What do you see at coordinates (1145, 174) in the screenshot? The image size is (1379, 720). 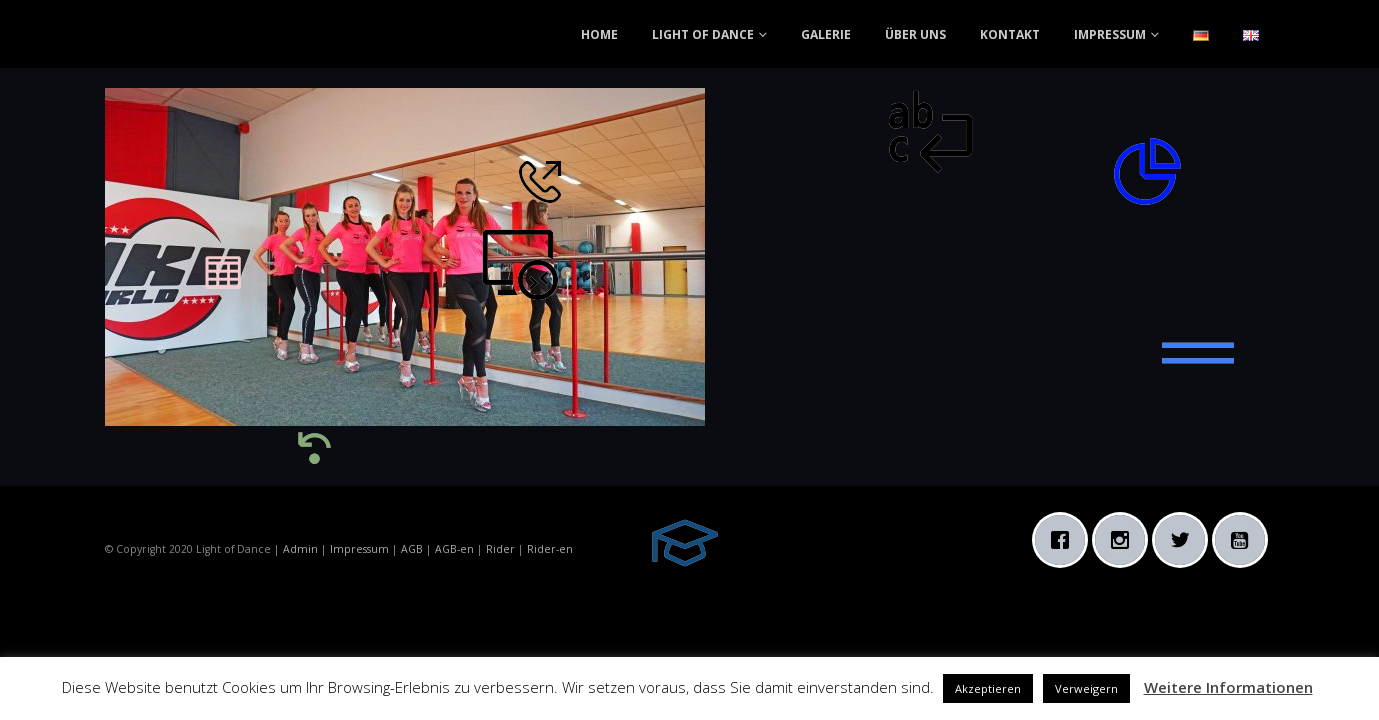 I see `view data breakdown or statistics` at bounding box center [1145, 174].